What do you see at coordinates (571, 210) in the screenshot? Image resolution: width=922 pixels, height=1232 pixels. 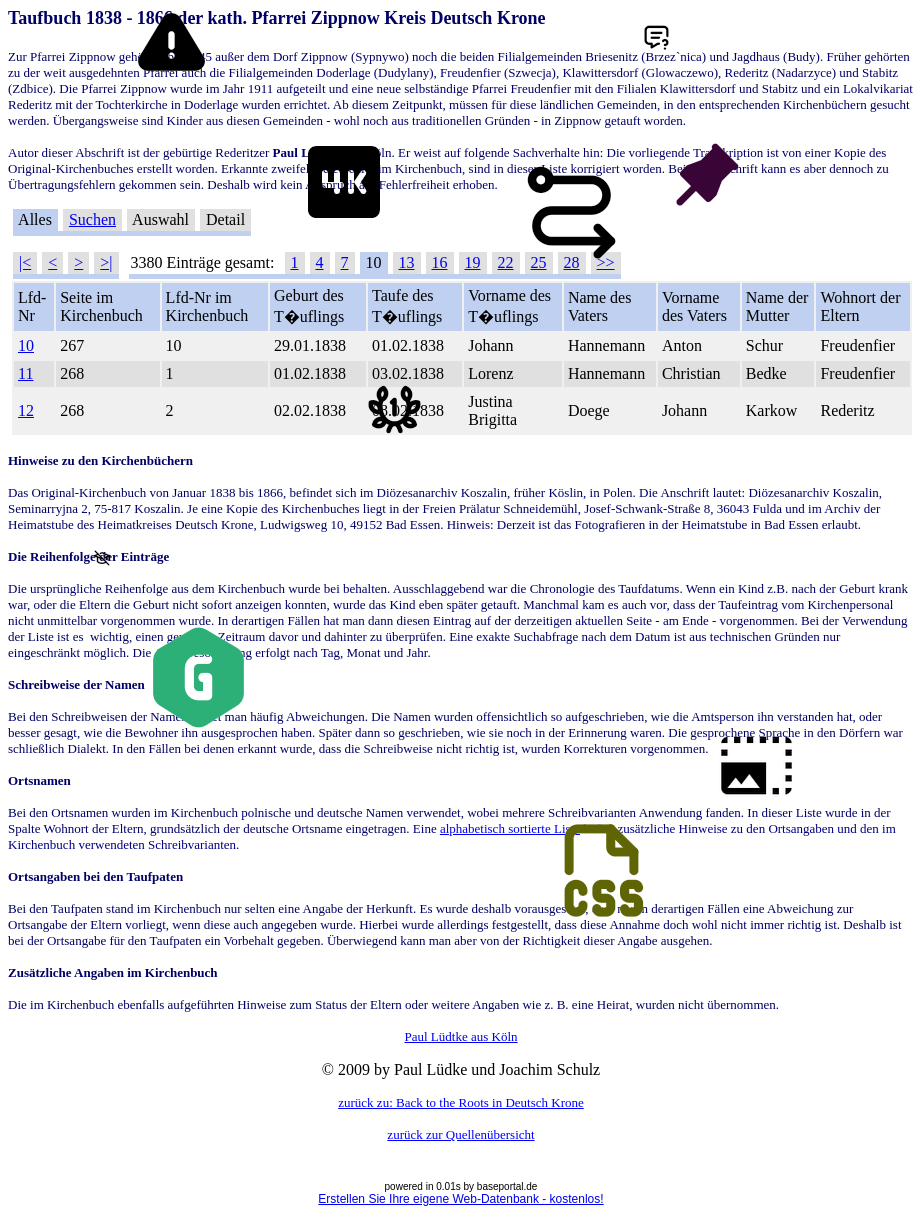 I see `indicates an s-turn right in navigation directions` at bounding box center [571, 210].